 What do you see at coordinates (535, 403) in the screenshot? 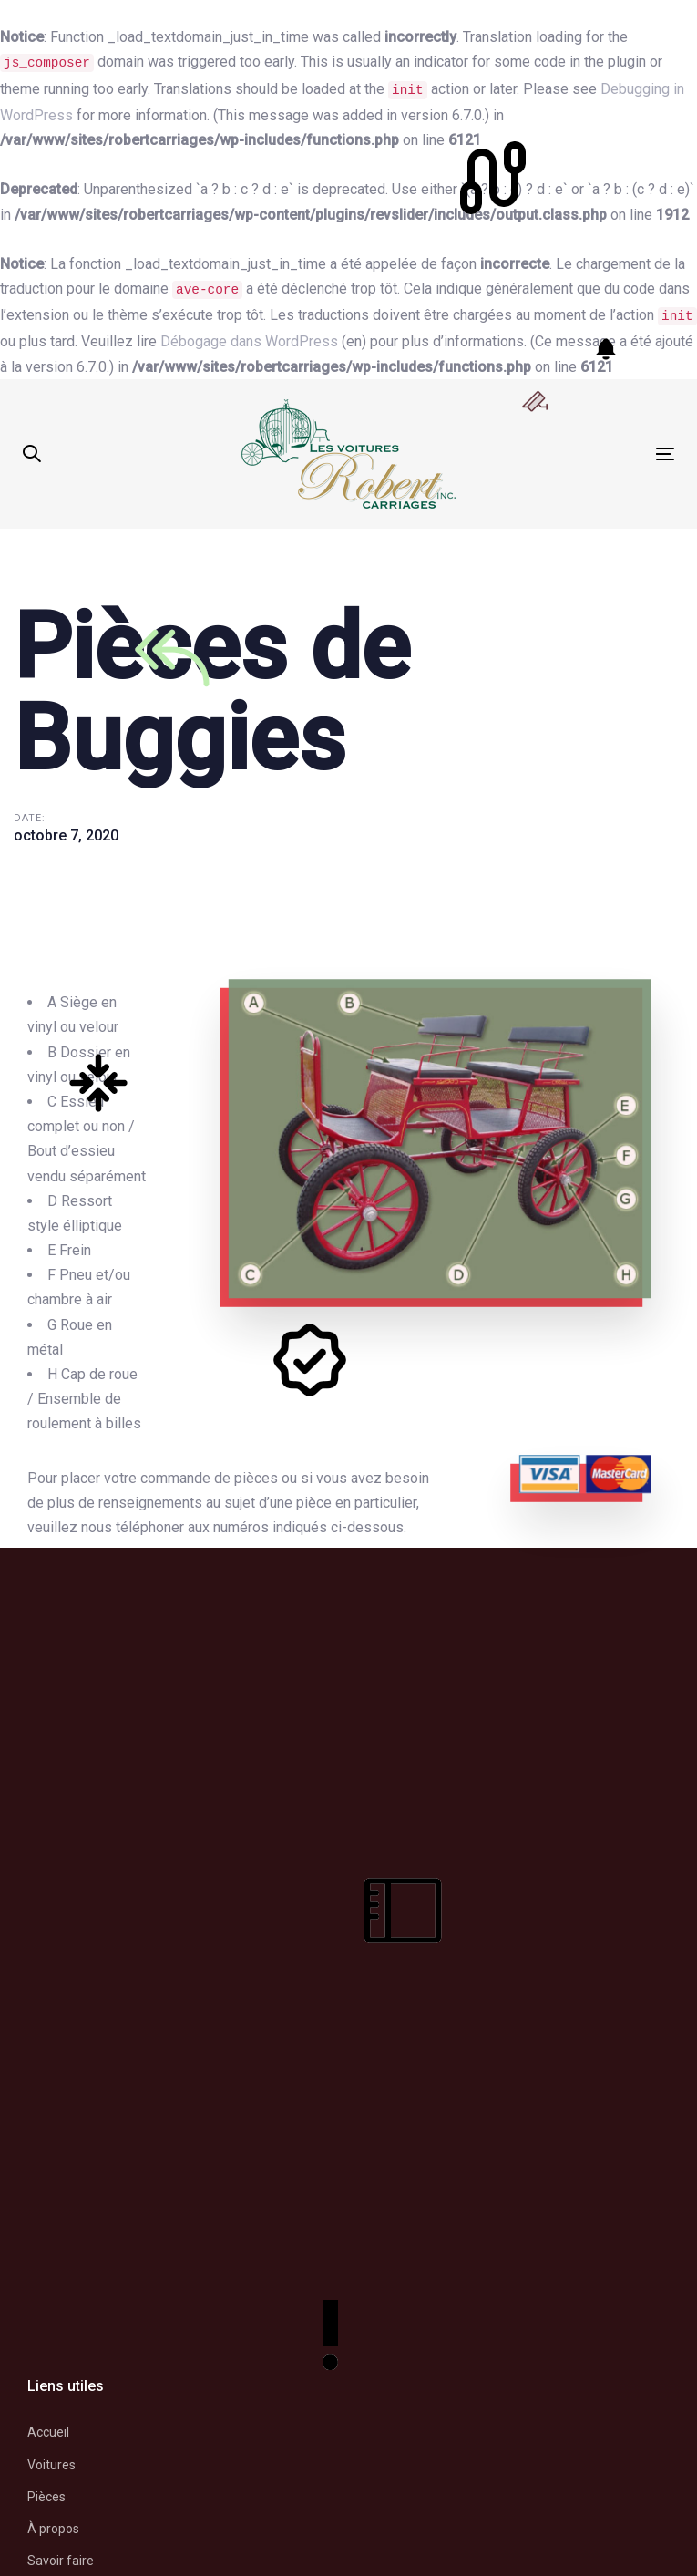
I see `access security camera settings` at bounding box center [535, 403].